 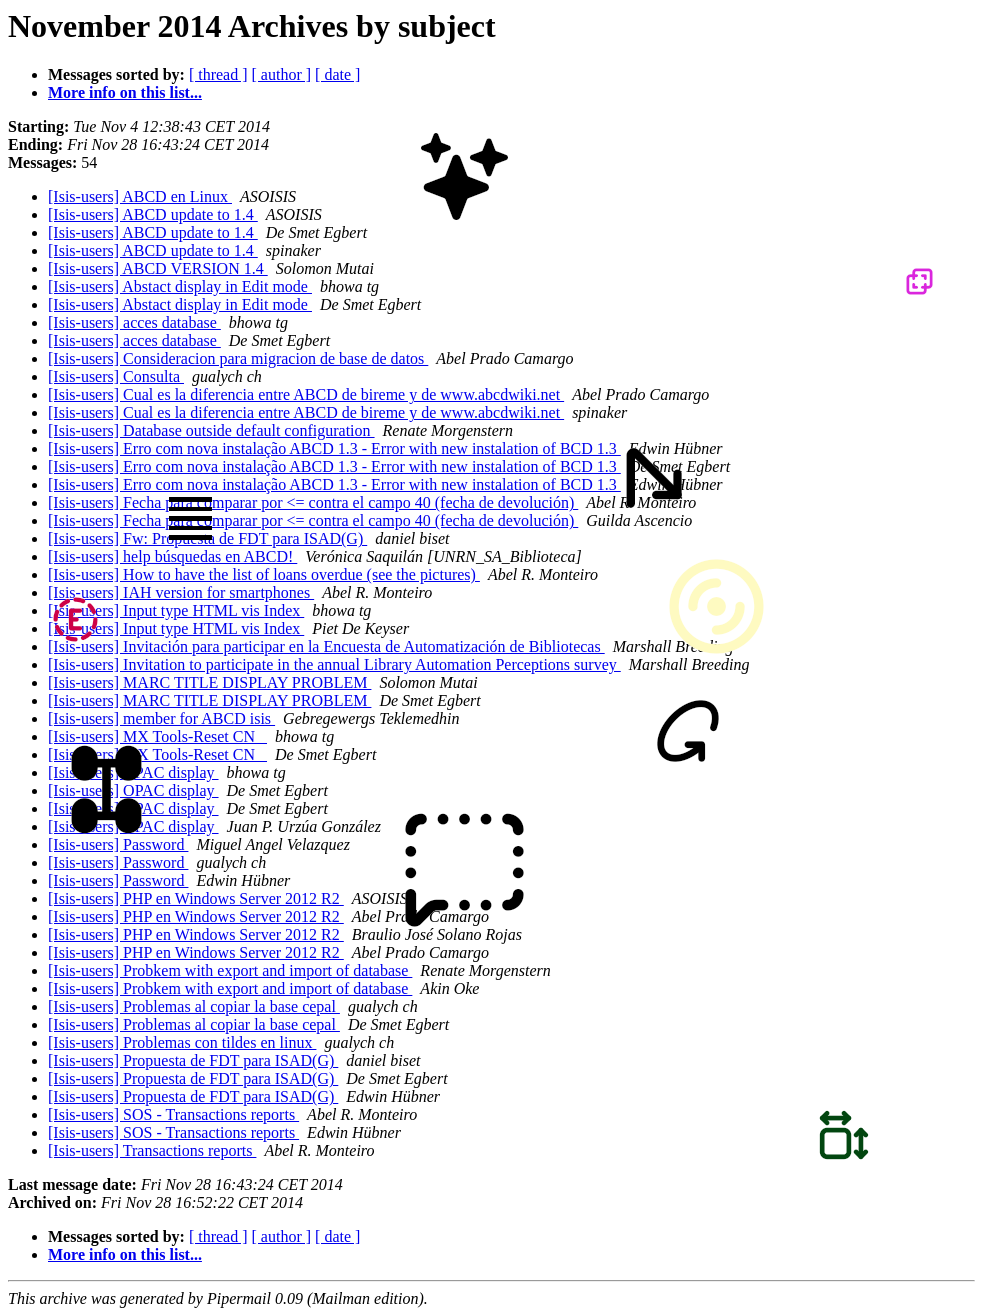 What do you see at coordinates (75, 619) in the screenshot?
I see `indicates a draft or pending email` at bounding box center [75, 619].